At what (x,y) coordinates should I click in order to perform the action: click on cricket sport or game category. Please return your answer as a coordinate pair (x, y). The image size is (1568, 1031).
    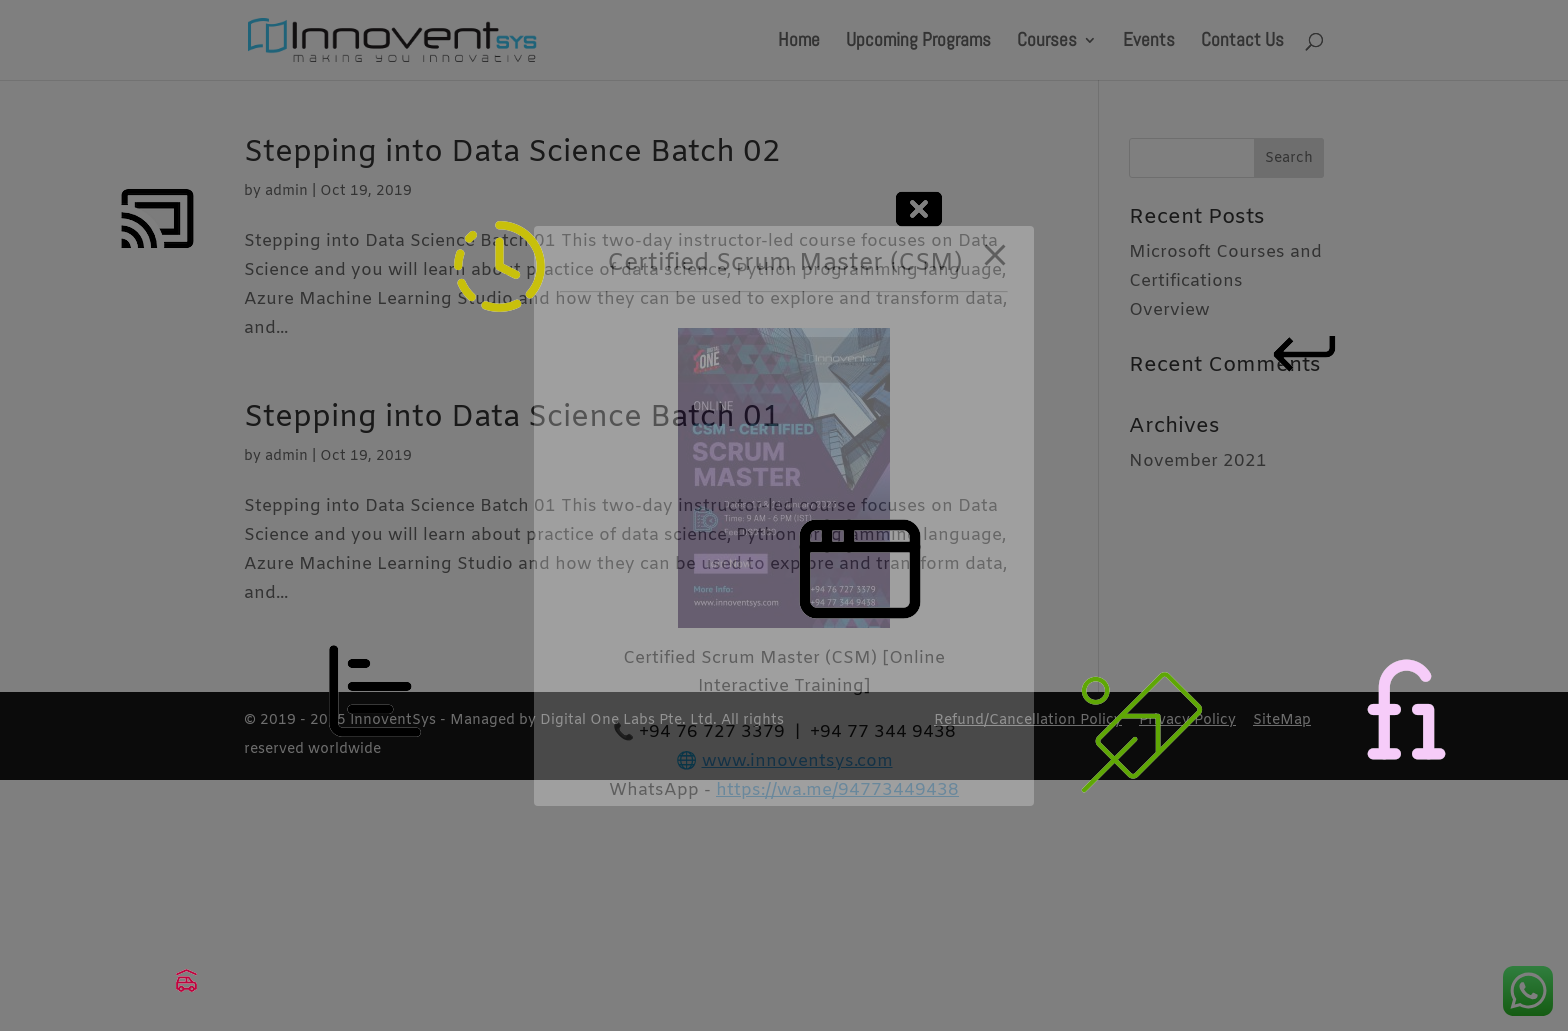
    Looking at the image, I should click on (1135, 730).